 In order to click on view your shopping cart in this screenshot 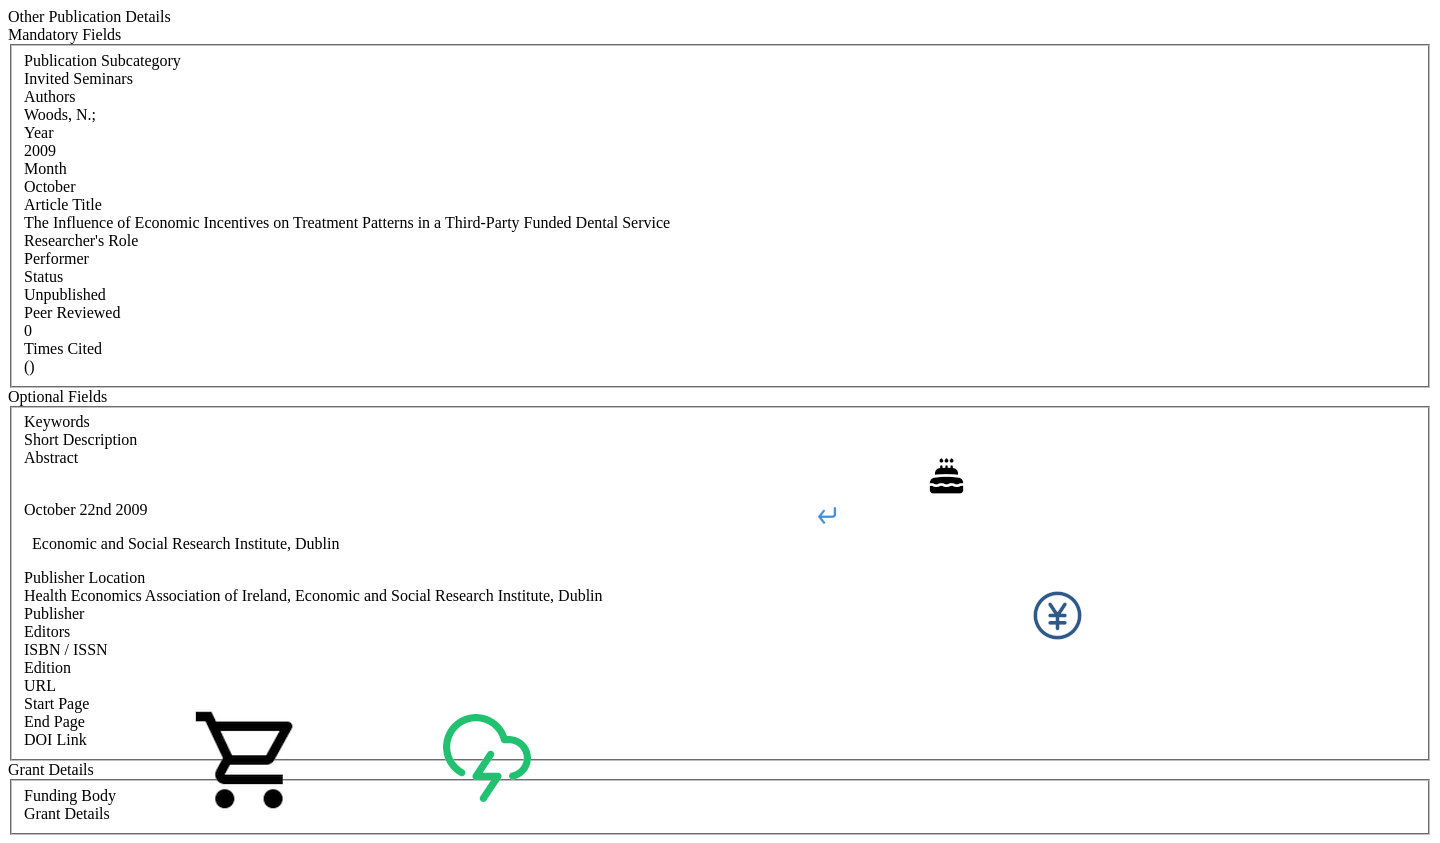, I will do `click(249, 760)`.